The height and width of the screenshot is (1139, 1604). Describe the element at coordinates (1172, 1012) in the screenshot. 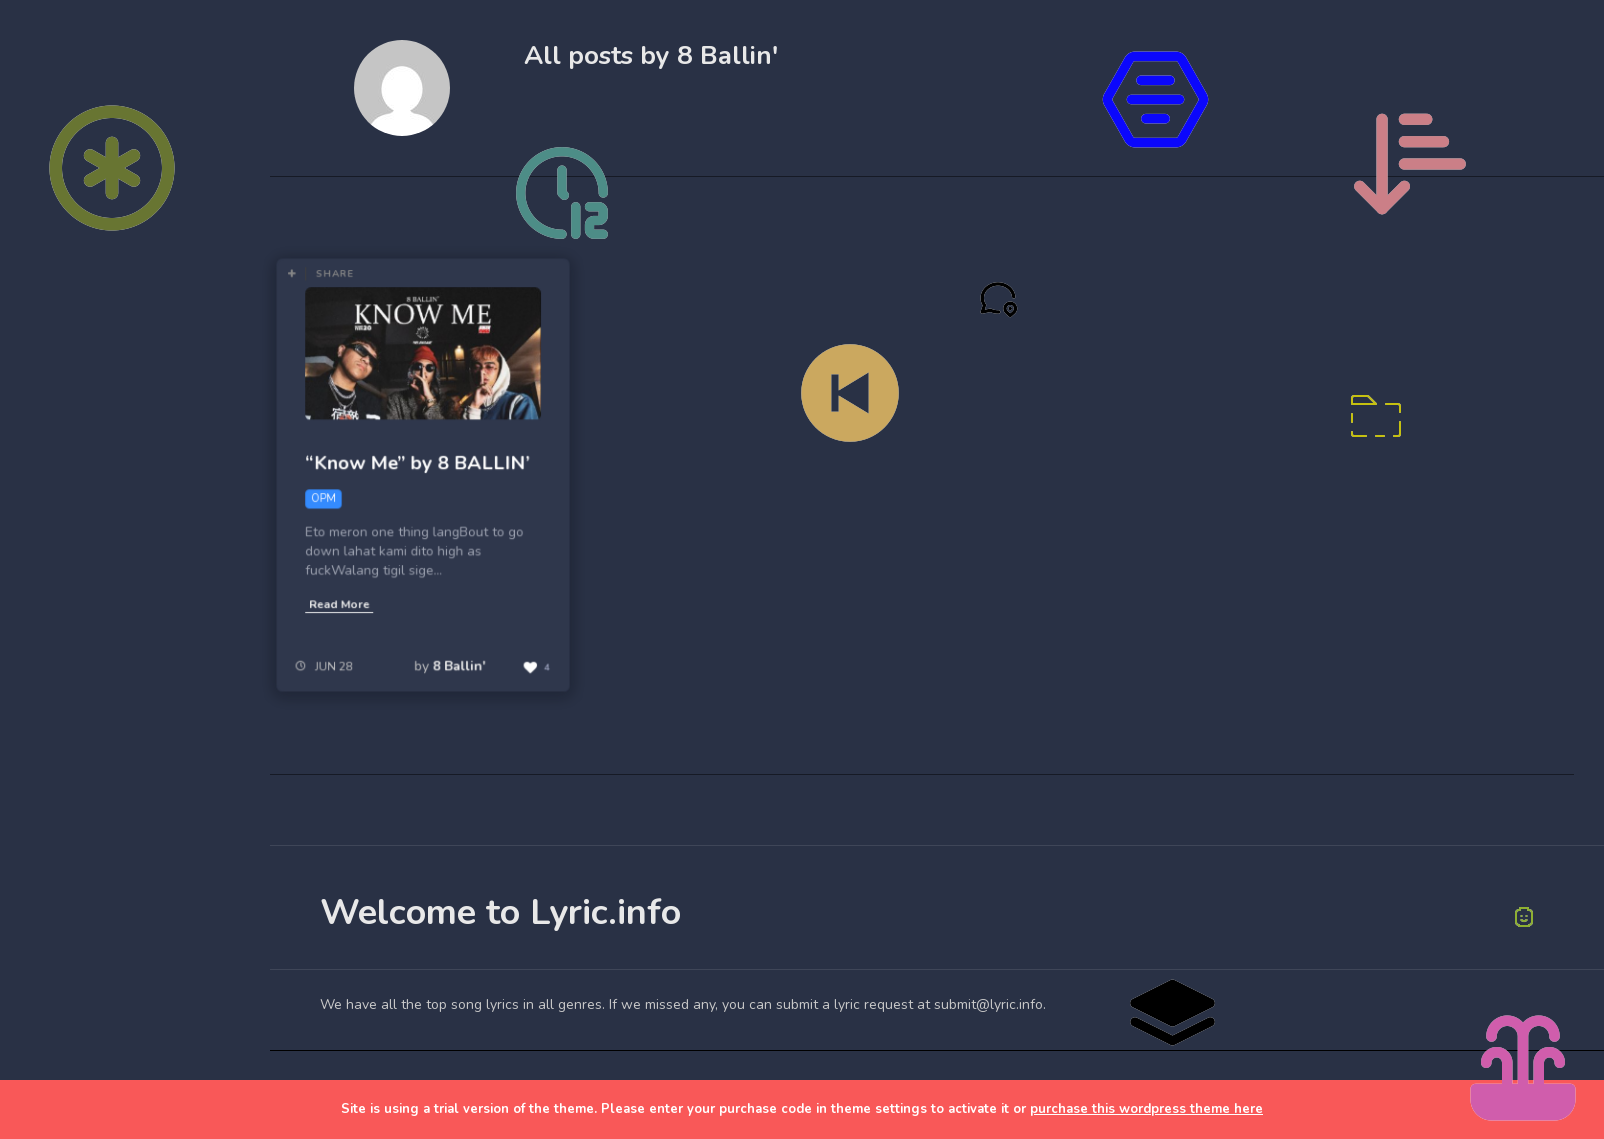

I see `view stacked layers or items` at that location.